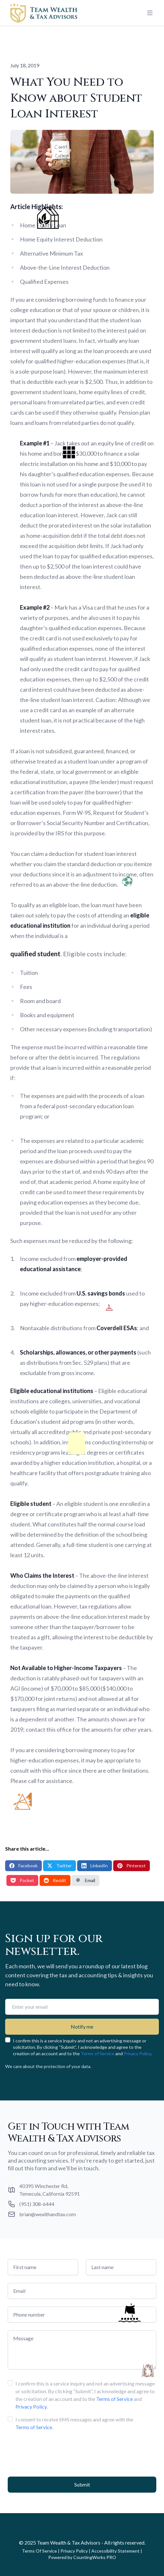 The width and height of the screenshot is (164, 2576). What do you see at coordinates (23, 1802) in the screenshot?
I see `indicates light refraction or spectrum settings` at bounding box center [23, 1802].